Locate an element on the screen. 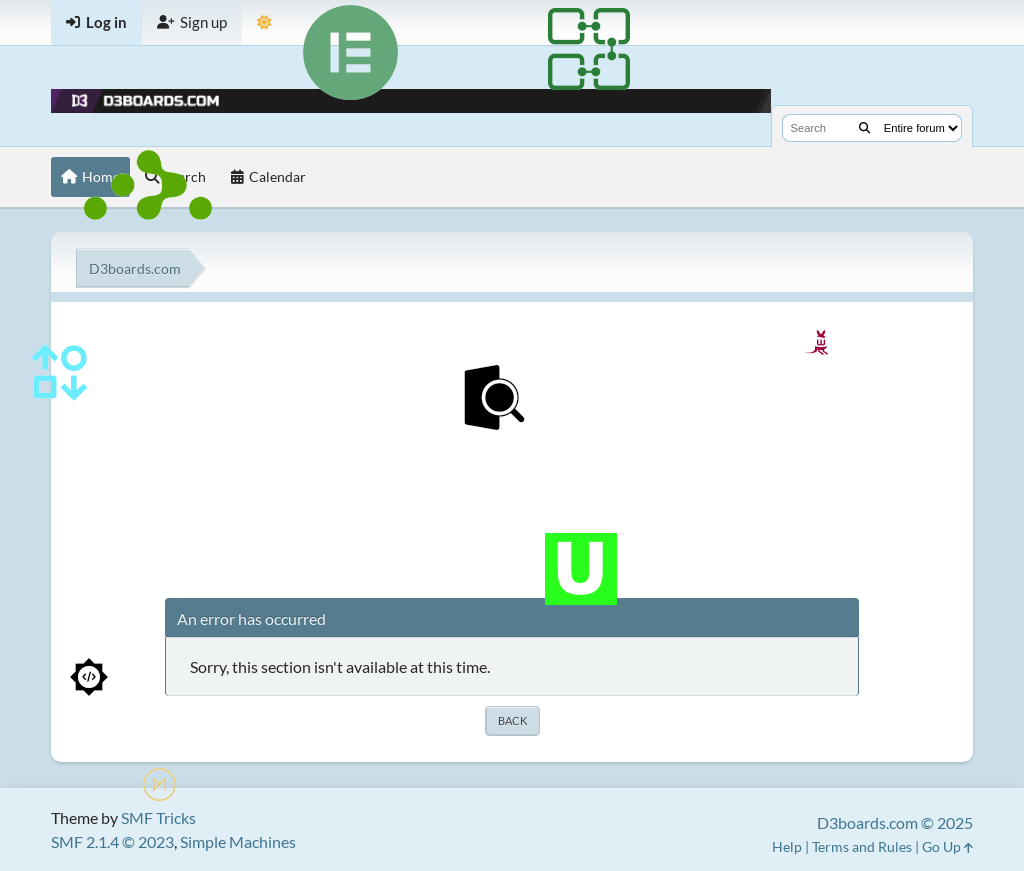  open wallabag read-it-later app is located at coordinates (816, 342).